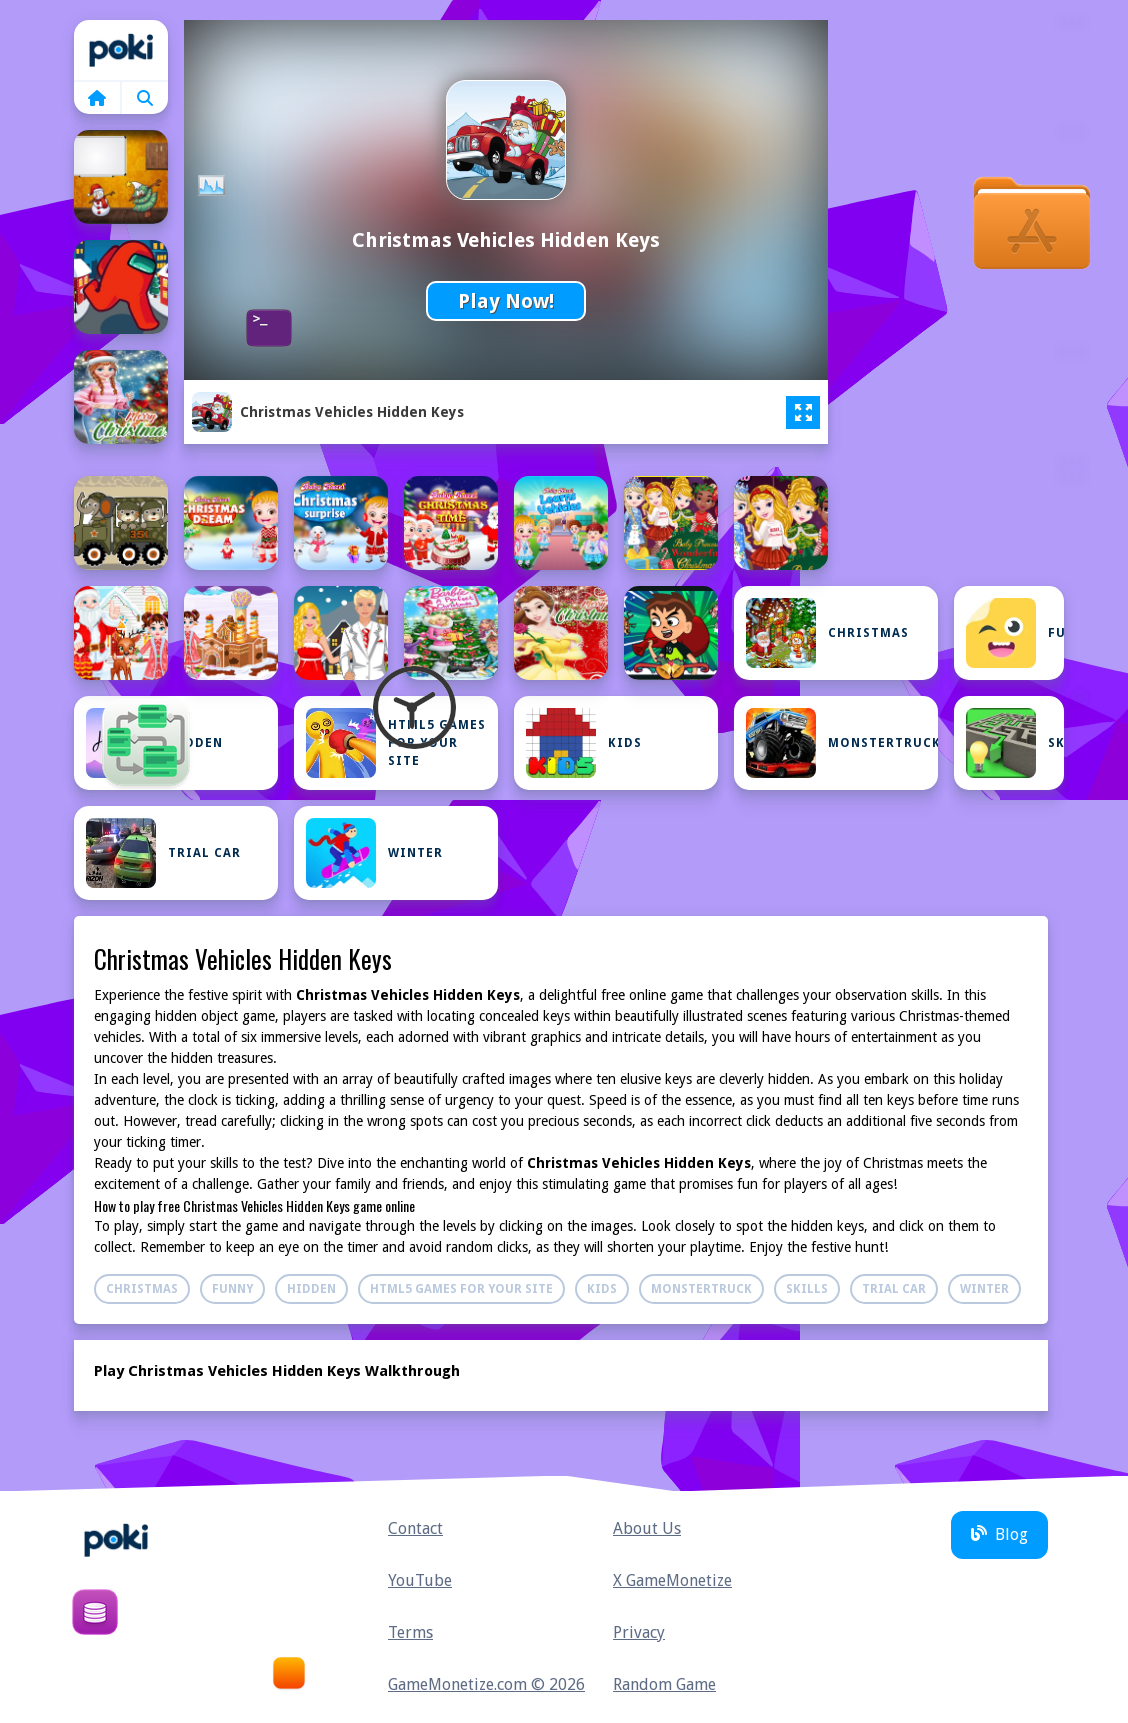  Describe the element at coordinates (414, 707) in the screenshot. I see `open the clock app` at that location.